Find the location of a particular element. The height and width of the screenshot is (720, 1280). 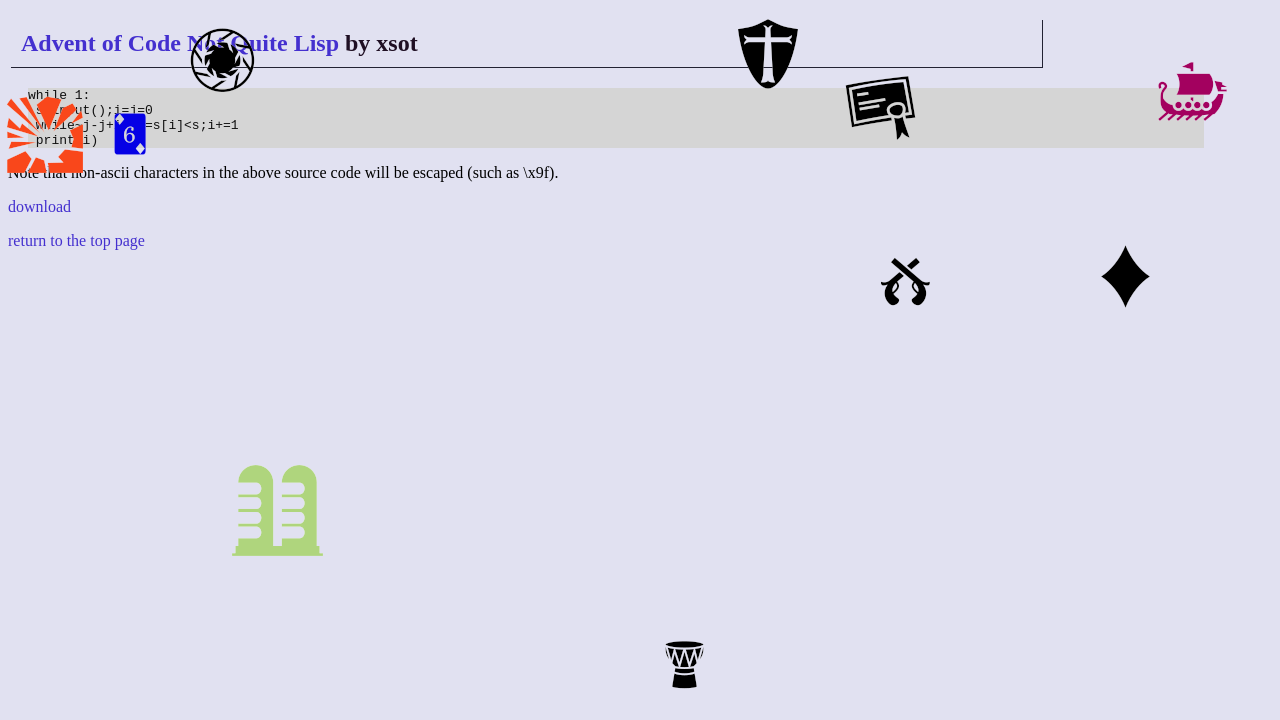

view your certificates or achievements is located at coordinates (880, 104).